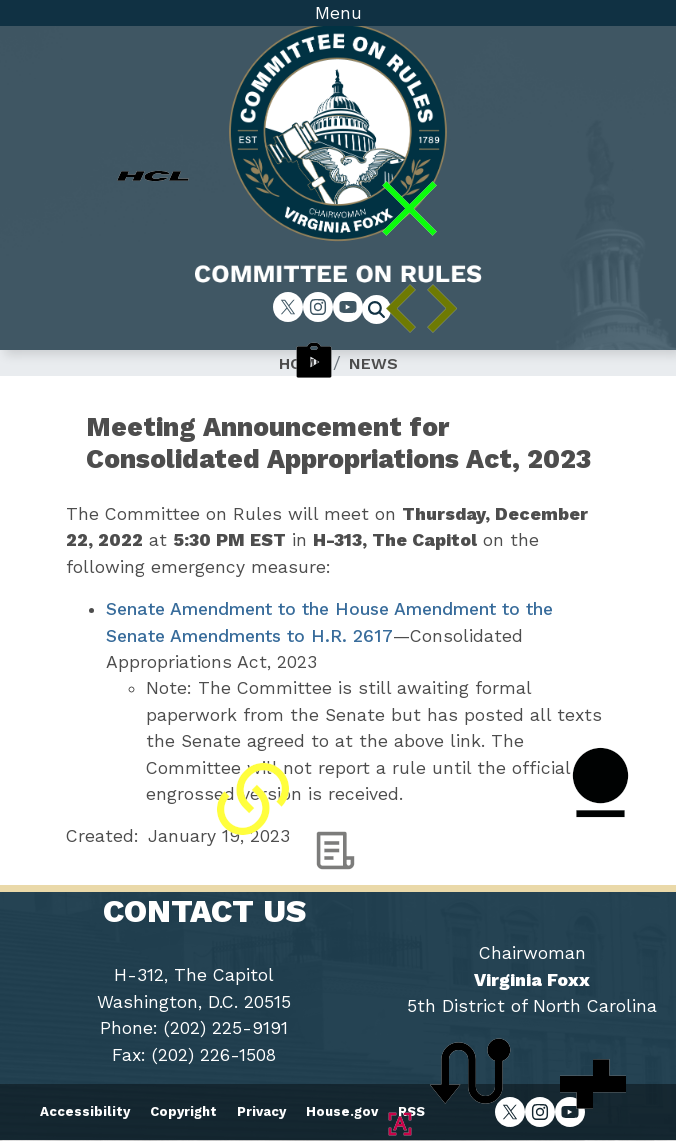 This screenshot has width=676, height=1141. Describe the element at coordinates (253, 799) in the screenshot. I see `view linked accounts or connections` at that location.